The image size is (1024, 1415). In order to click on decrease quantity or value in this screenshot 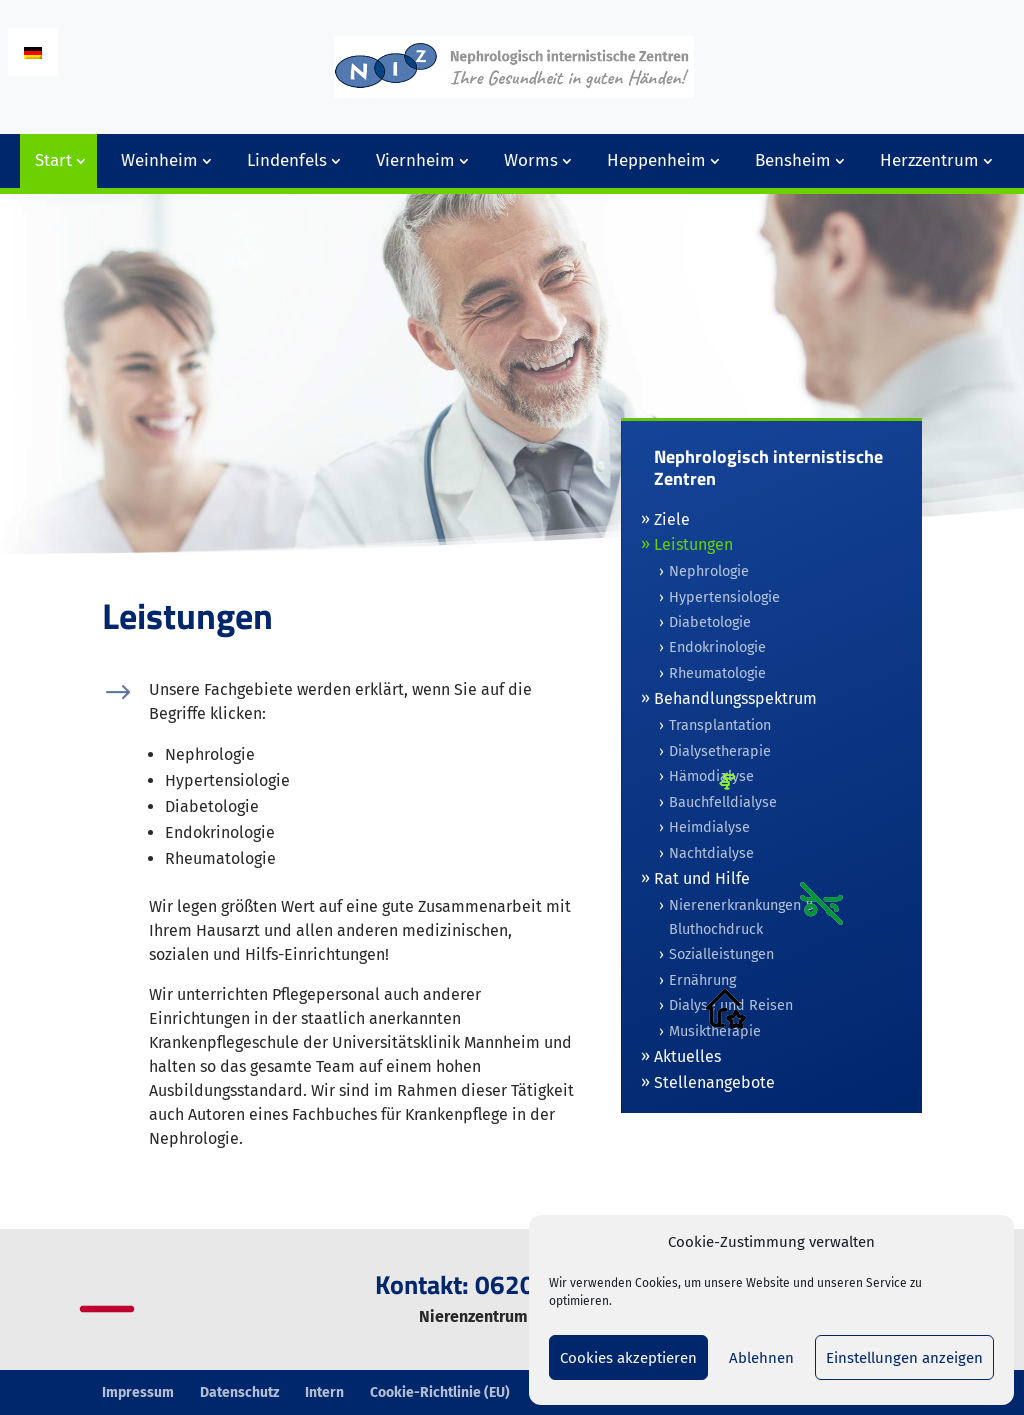, I will do `click(107, 1309)`.